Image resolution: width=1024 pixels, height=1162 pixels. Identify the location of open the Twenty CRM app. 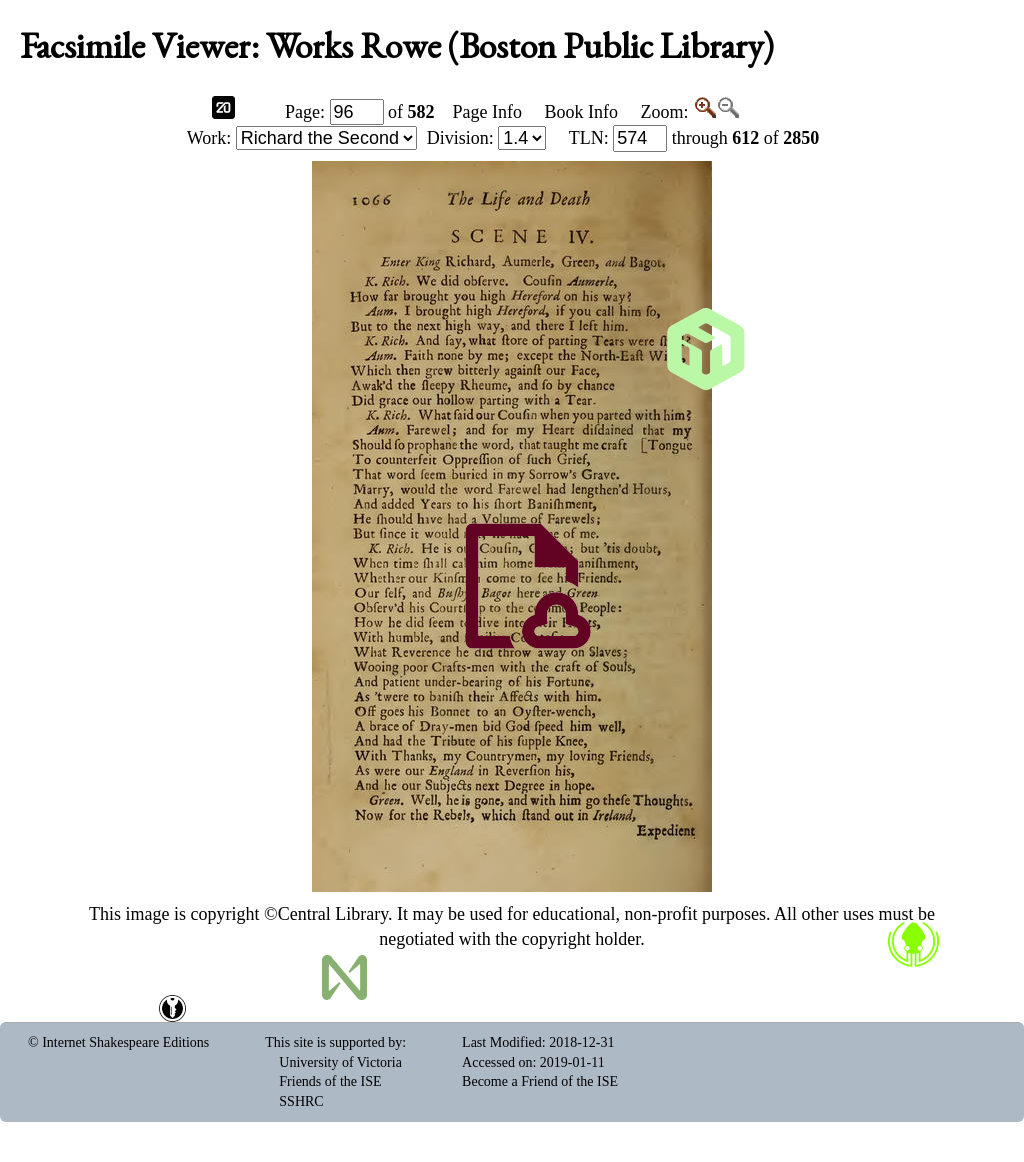
(223, 107).